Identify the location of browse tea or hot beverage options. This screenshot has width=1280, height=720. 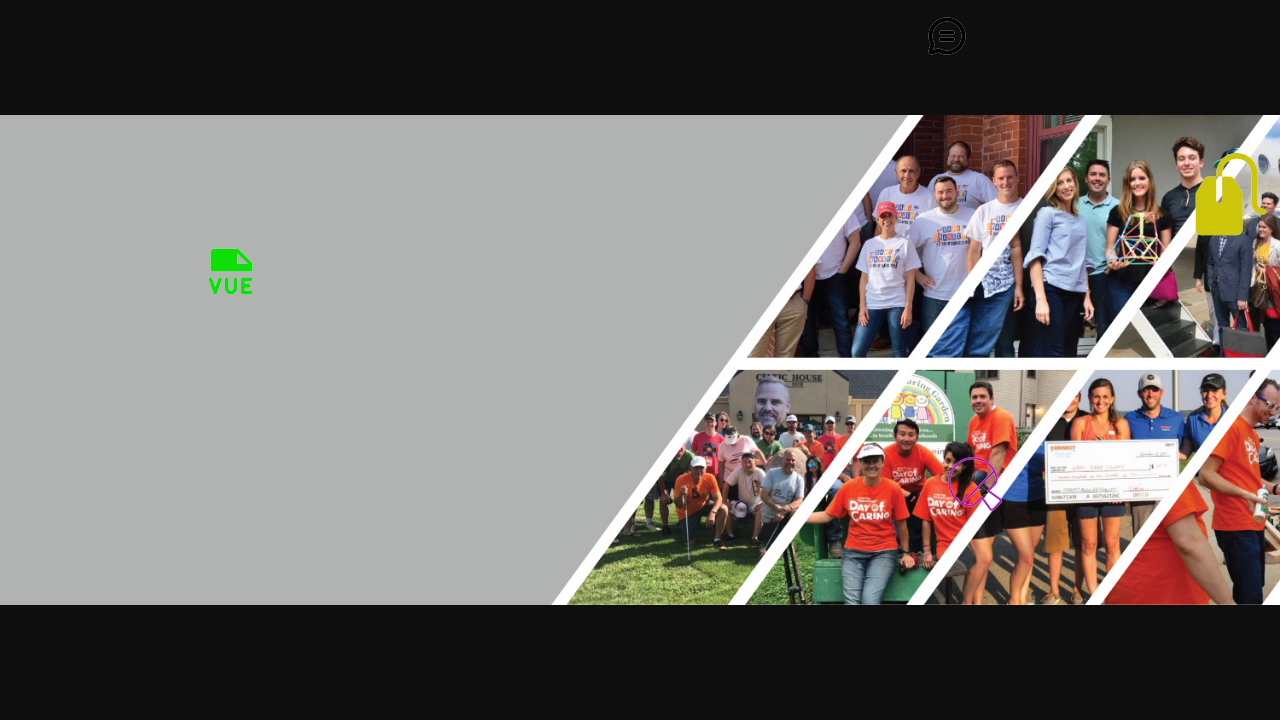
(1228, 197).